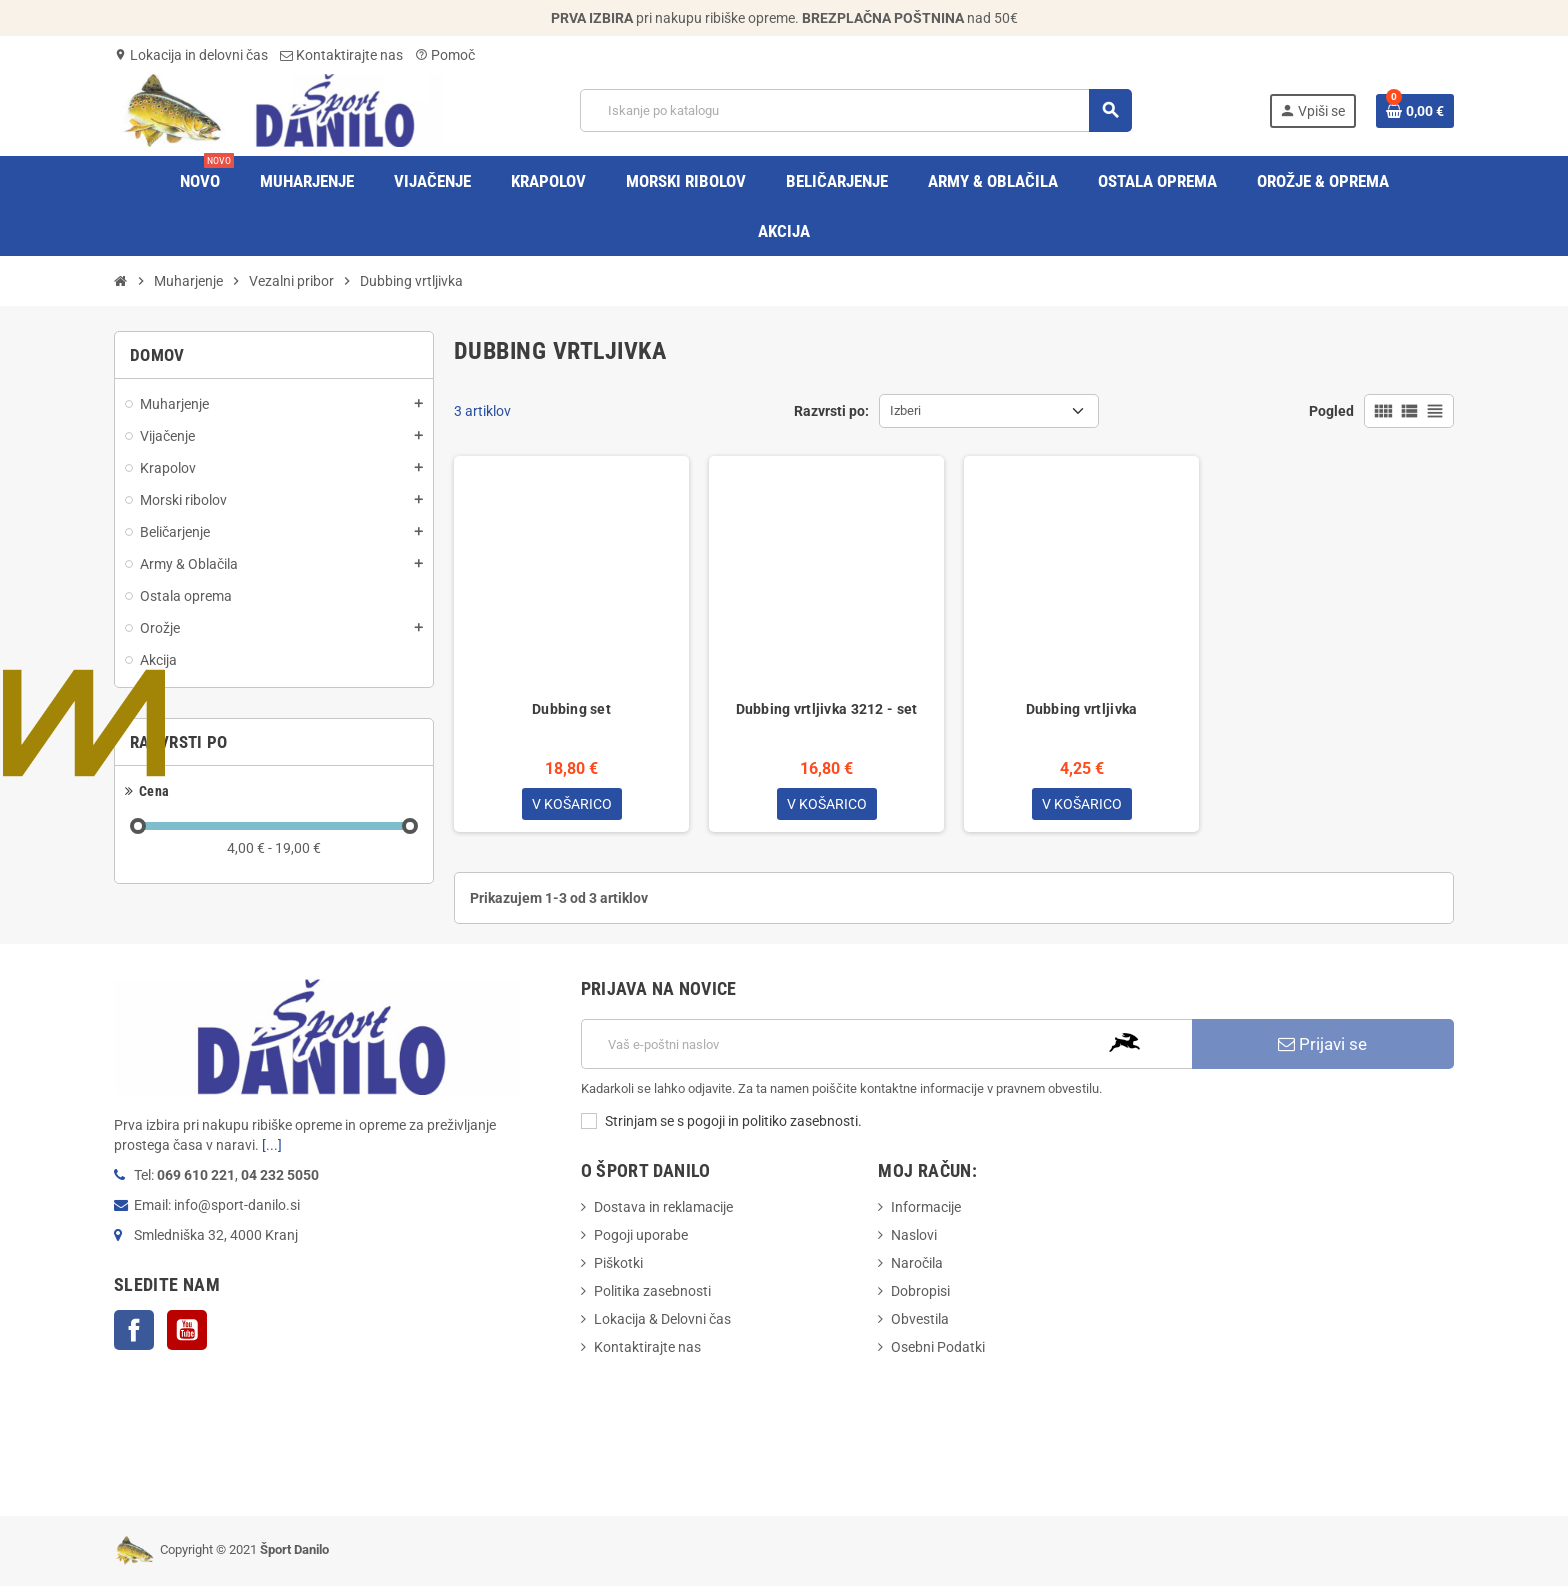  Describe the element at coordinates (1124, 1042) in the screenshot. I see `directus brand logo` at that location.